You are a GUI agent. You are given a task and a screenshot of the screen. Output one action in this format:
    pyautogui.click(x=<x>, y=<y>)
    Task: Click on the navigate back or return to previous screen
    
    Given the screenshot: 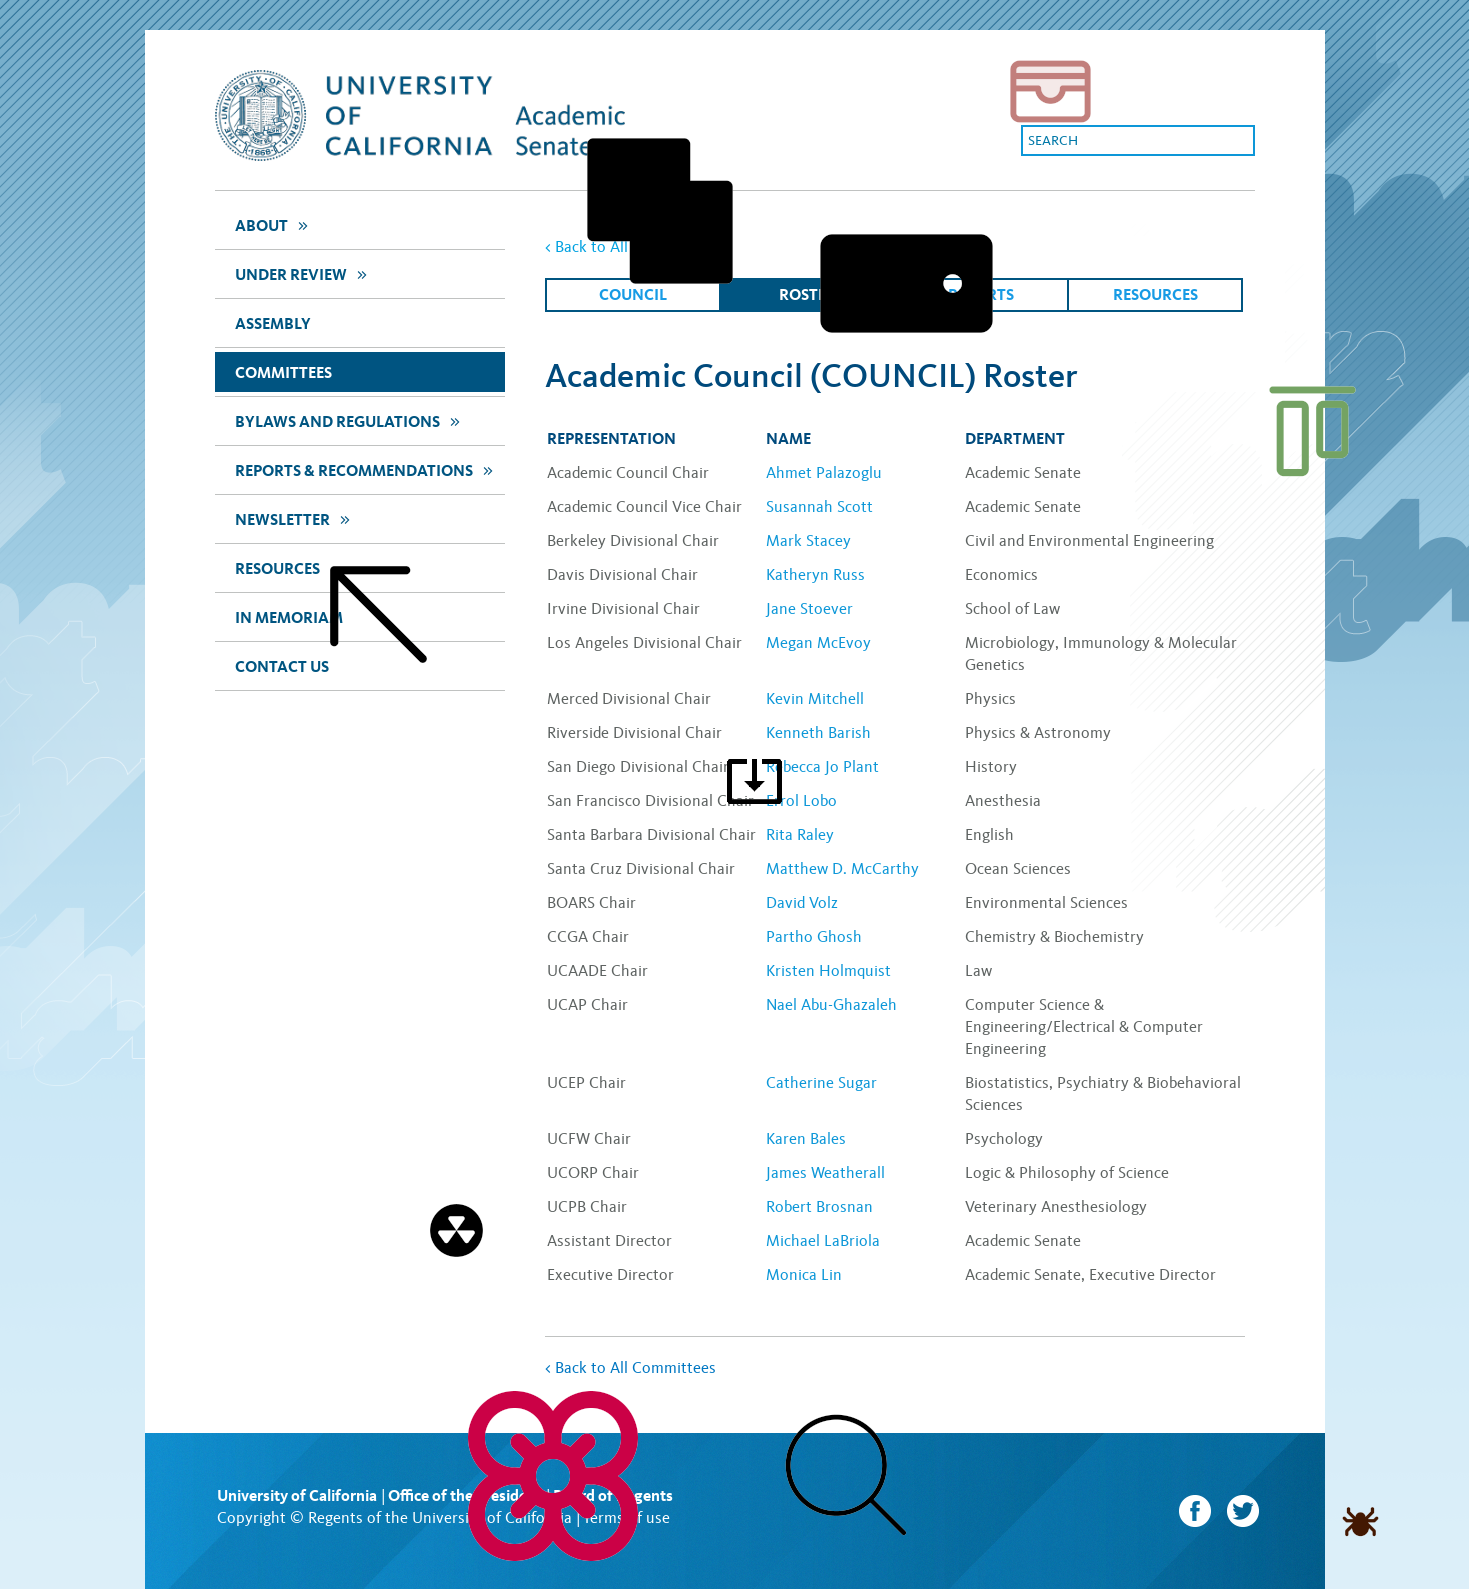 What is the action you would take?
    pyautogui.click(x=378, y=614)
    